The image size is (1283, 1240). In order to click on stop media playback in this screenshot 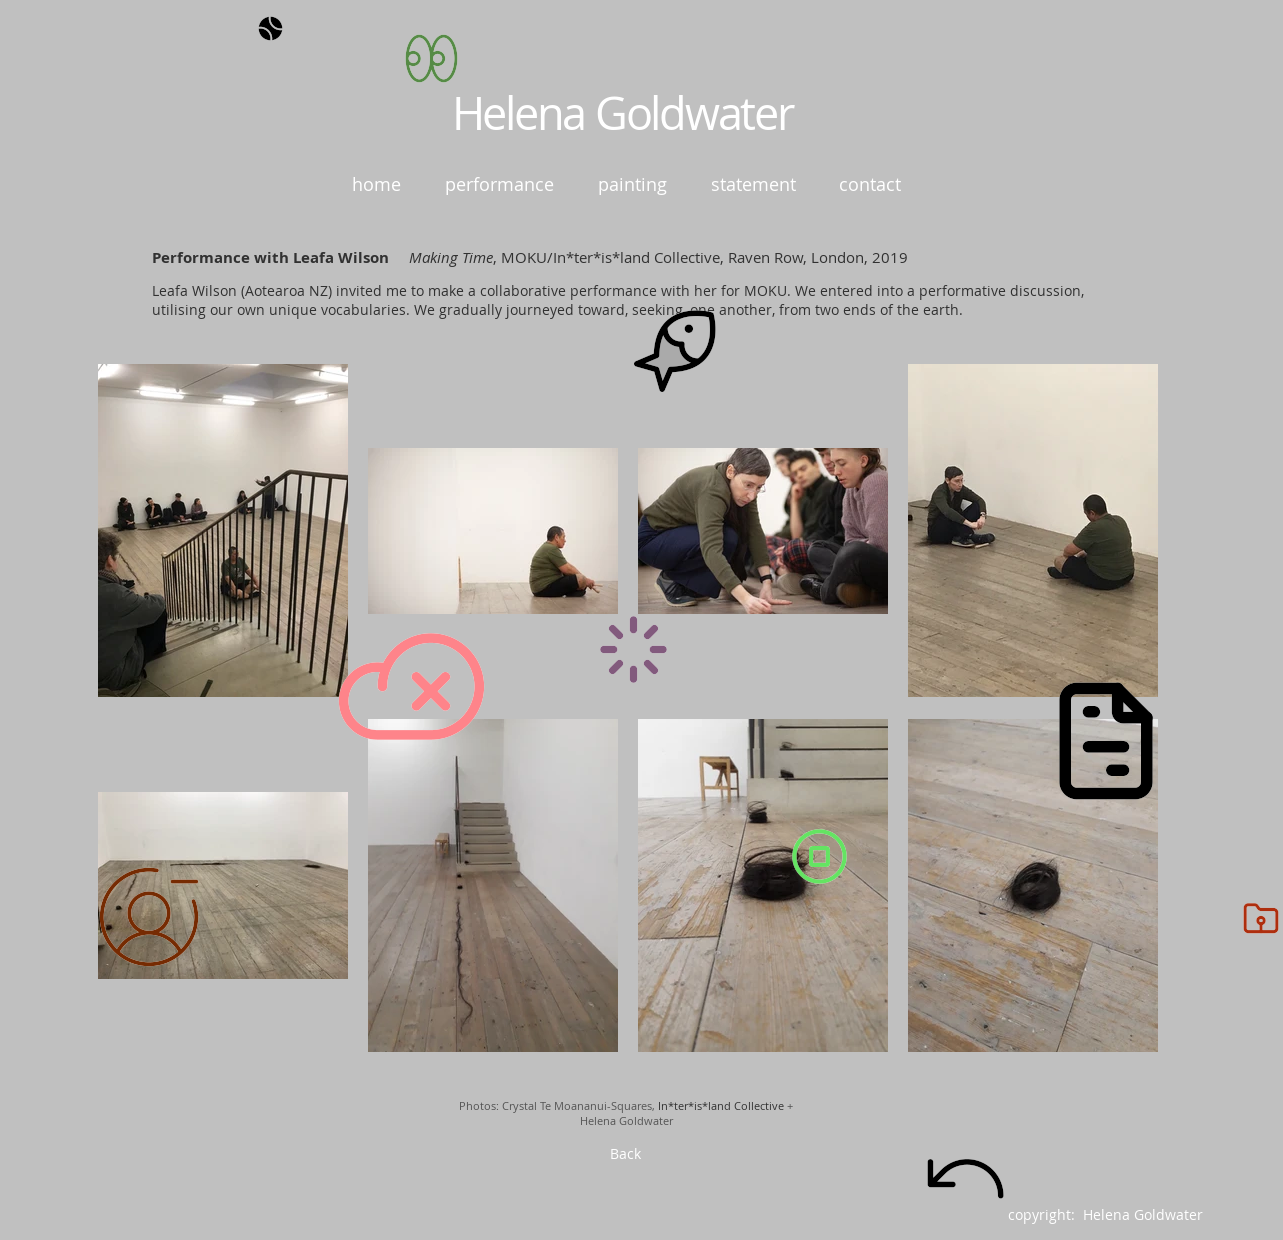, I will do `click(819, 856)`.